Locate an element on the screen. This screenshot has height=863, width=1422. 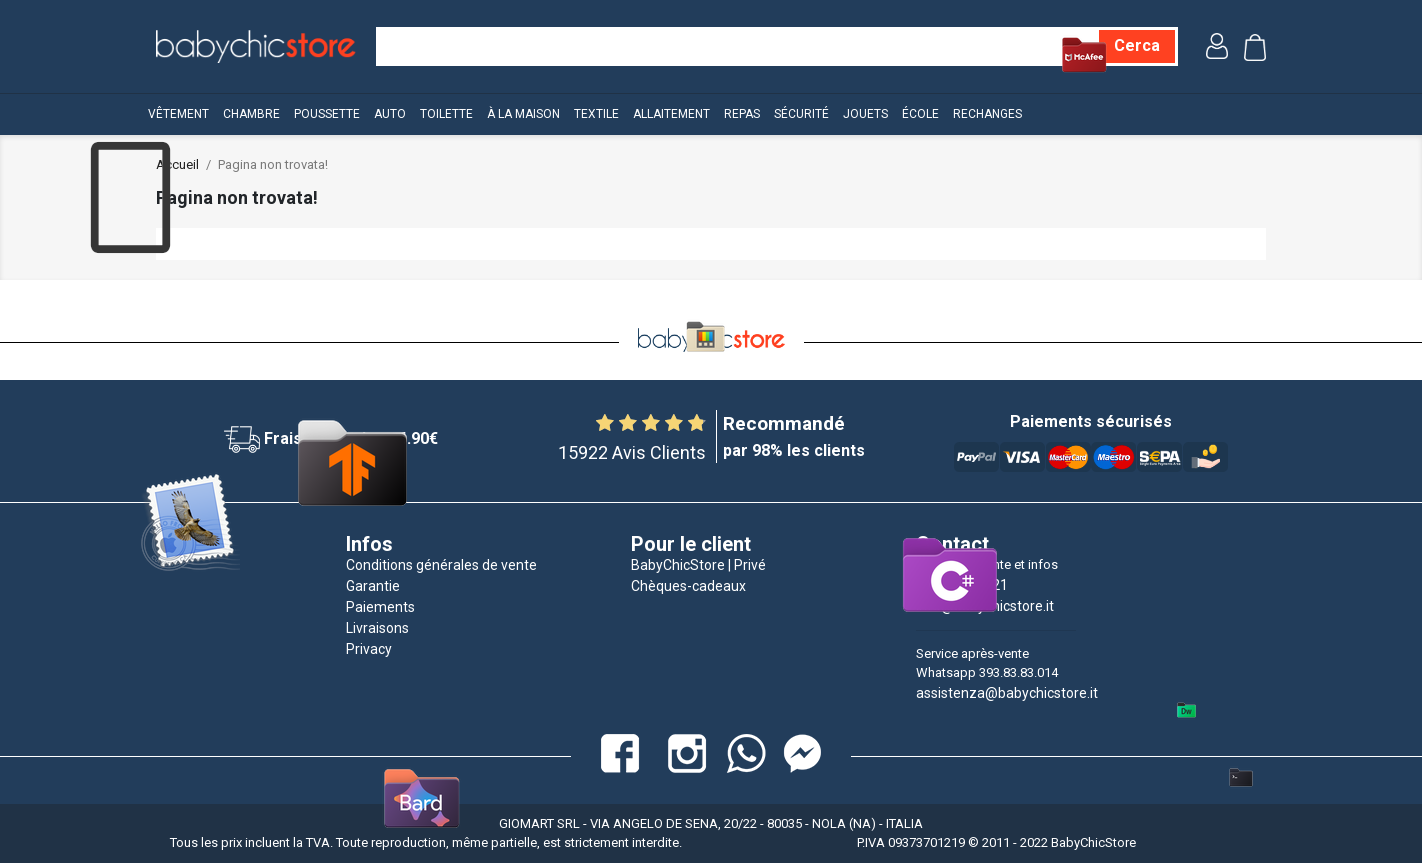
open mail preferences or settings is located at coordinates (190, 522).